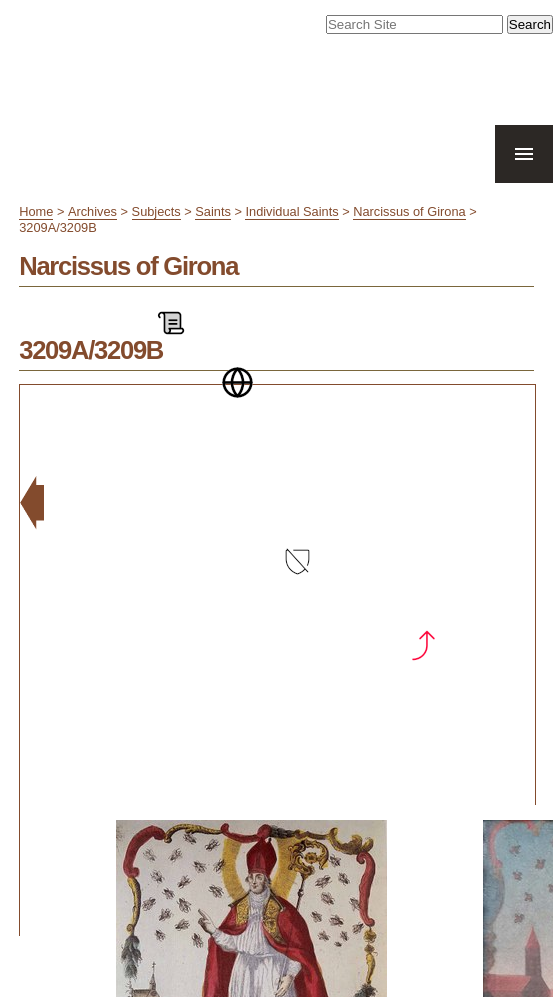 The height and width of the screenshot is (997, 553). I want to click on go back and up in navigation, so click(423, 645).